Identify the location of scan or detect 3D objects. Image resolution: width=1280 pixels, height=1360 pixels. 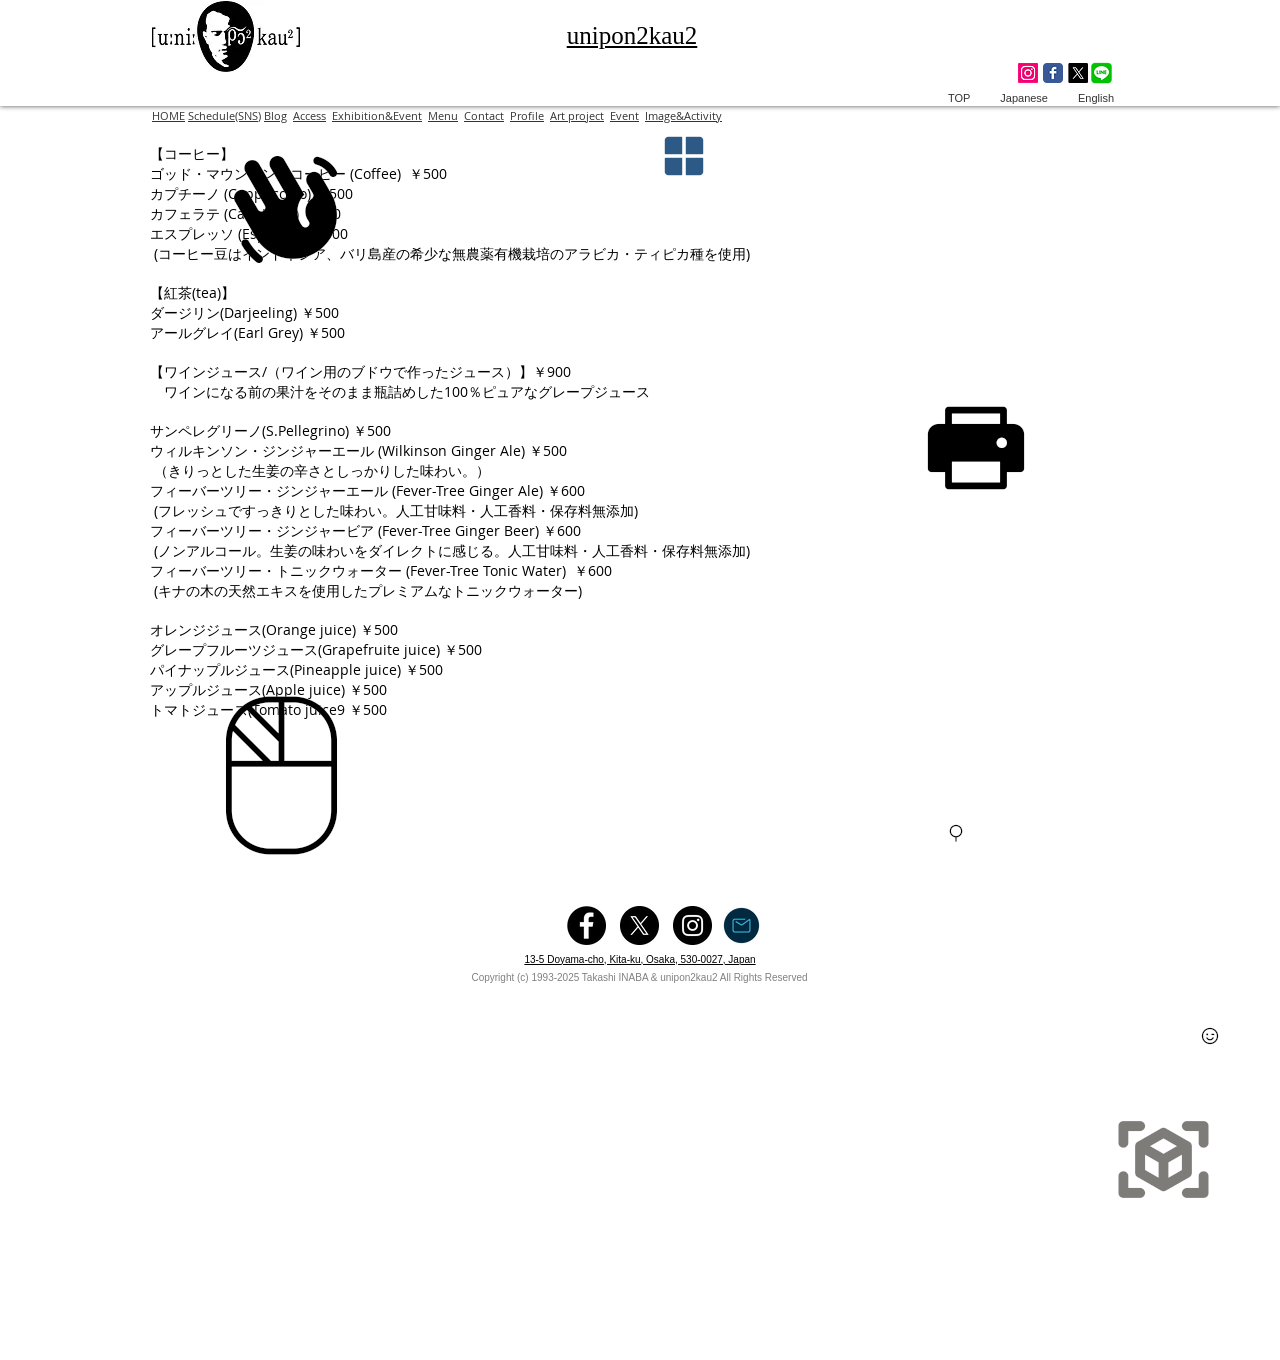
(1163, 1159).